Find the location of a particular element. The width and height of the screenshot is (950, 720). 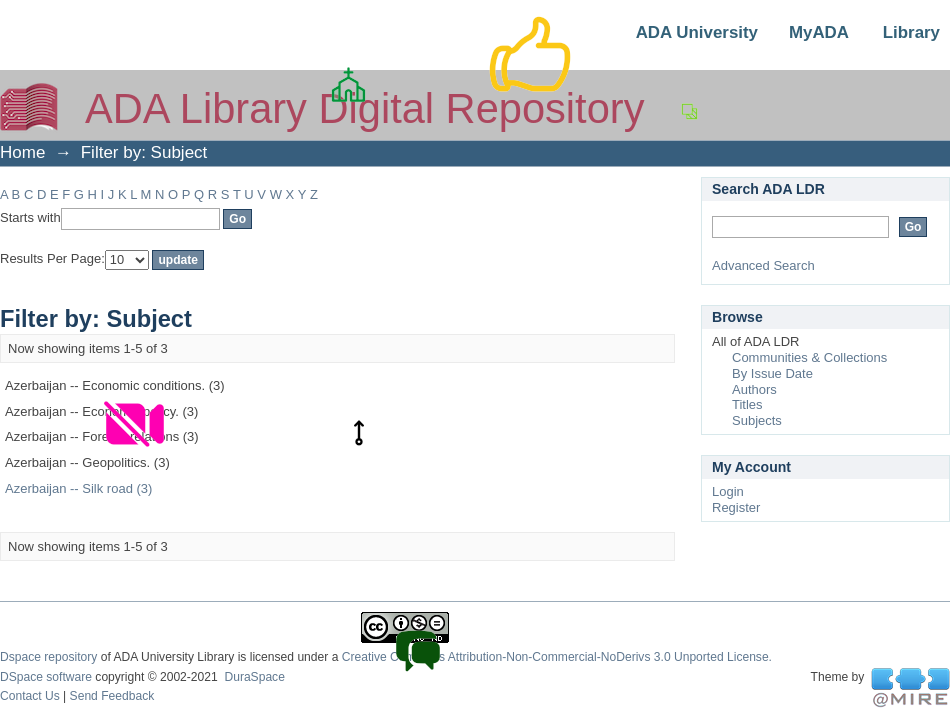

open messaging or chat is located at coordinates (418, 651).